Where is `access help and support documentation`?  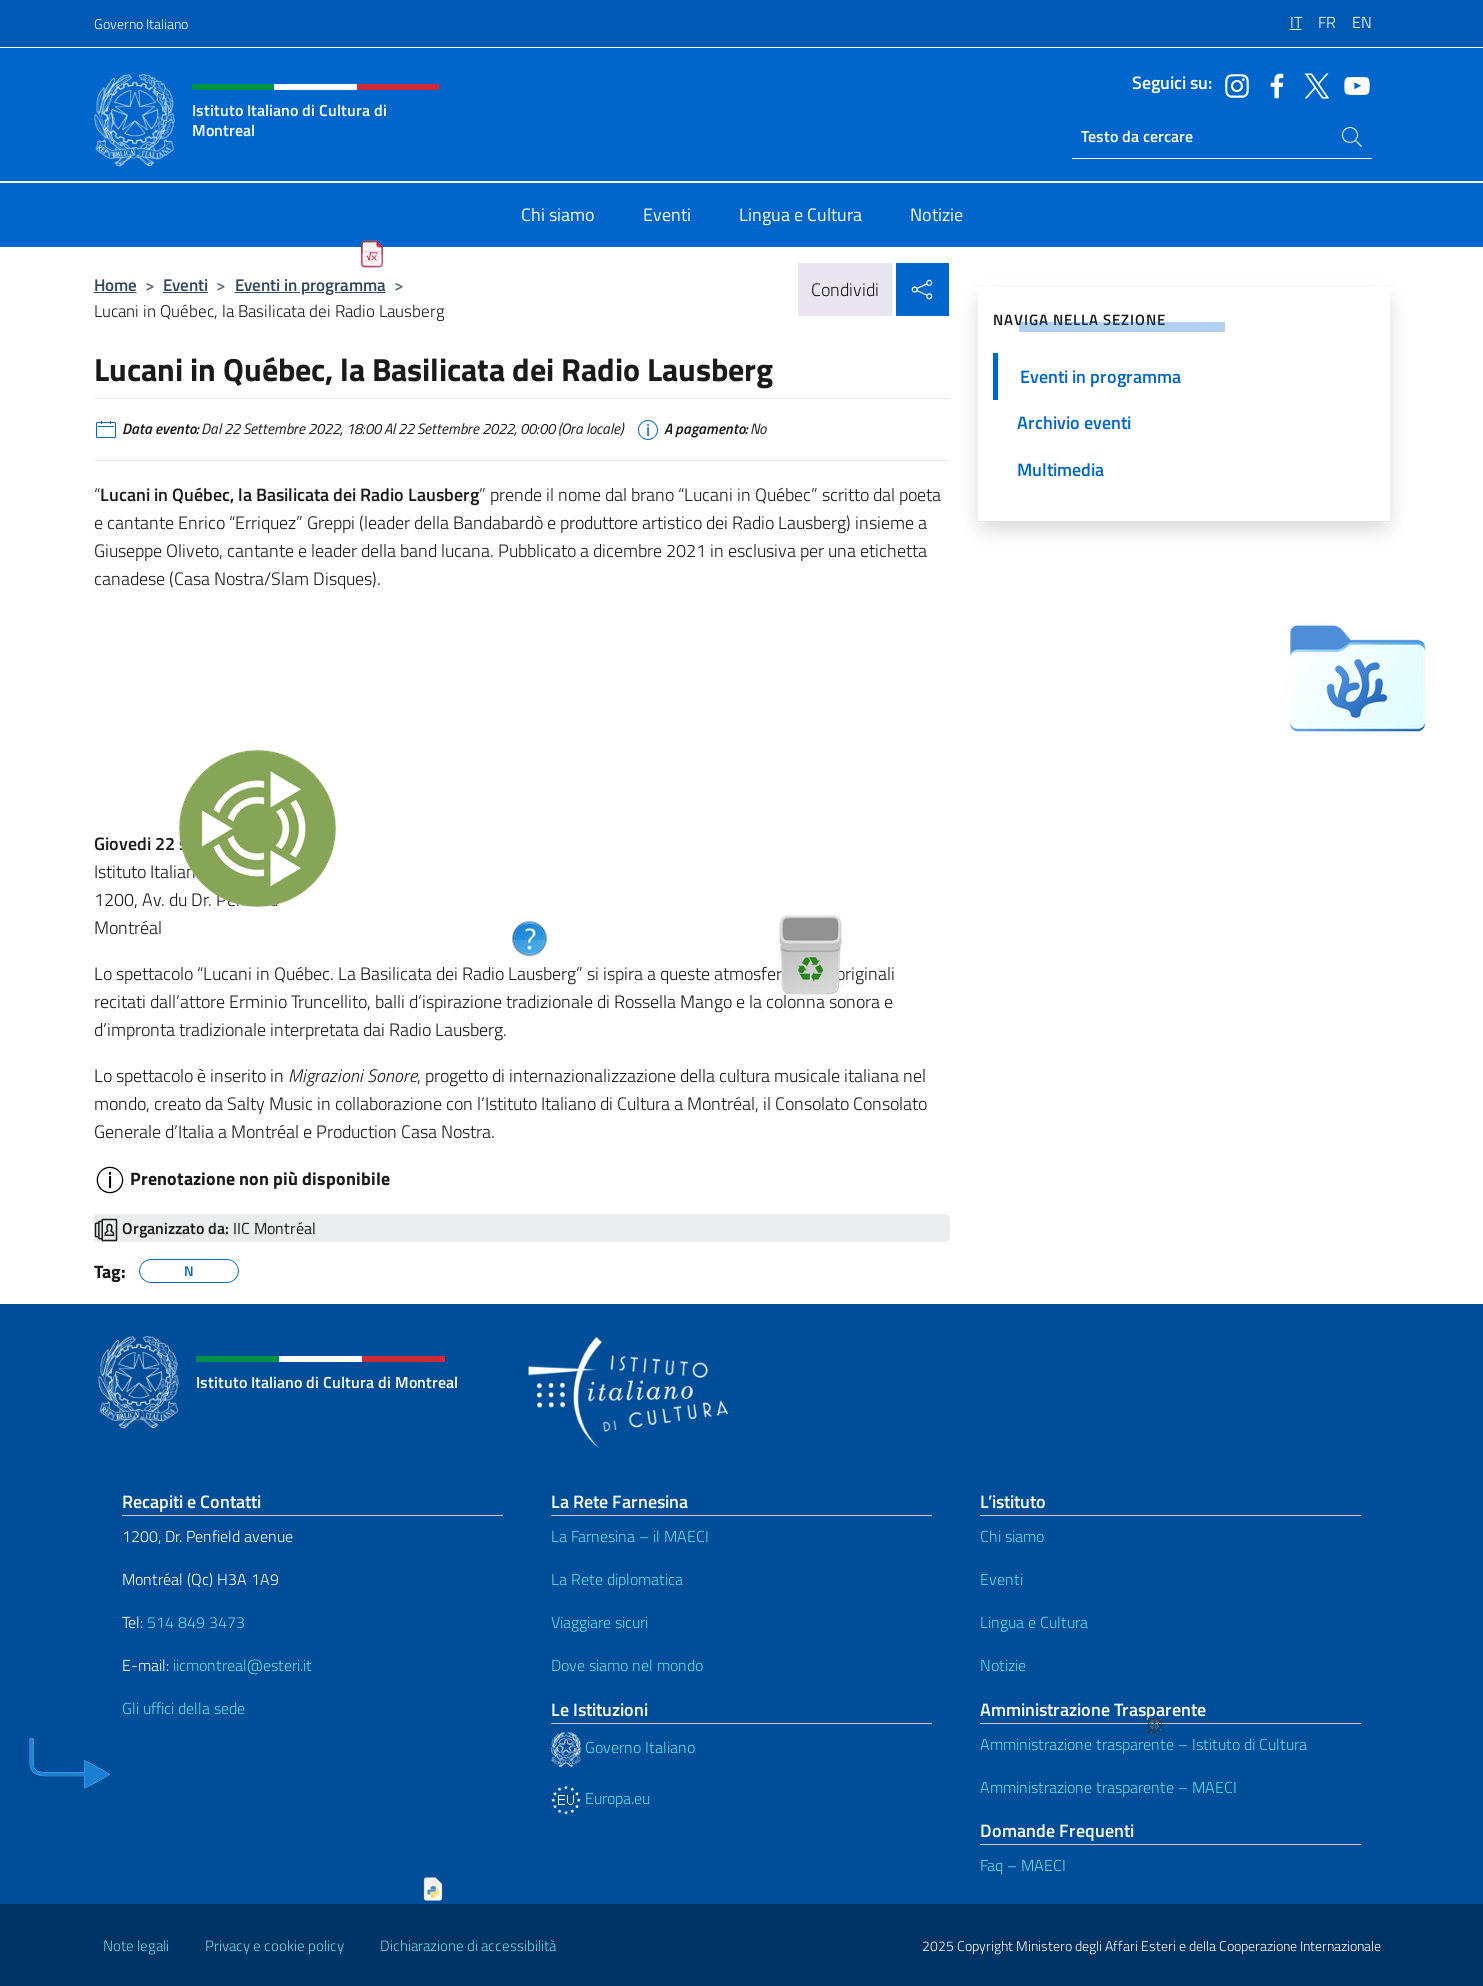
access help and support documentation is located at coordinates (529, 938).